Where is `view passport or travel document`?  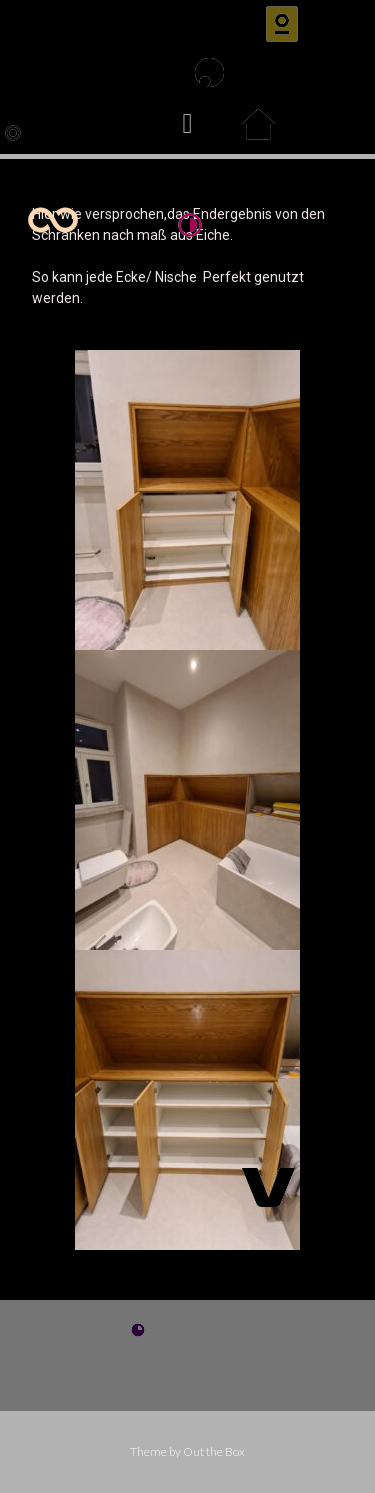 view passport or travel document is located at coordinates (282, 24).